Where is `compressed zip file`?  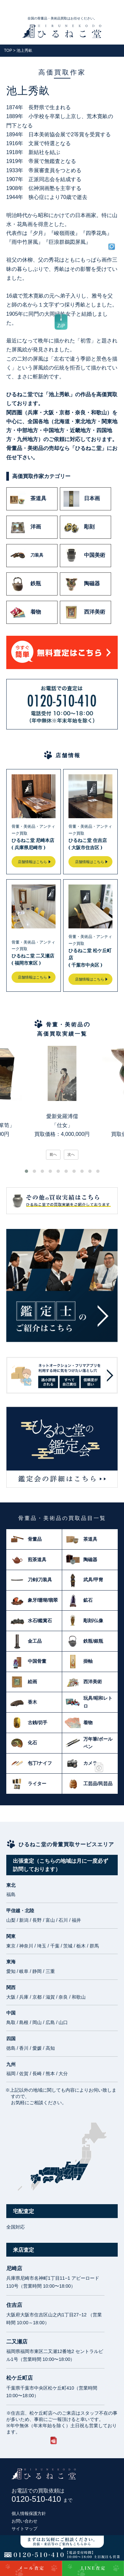 compressed zip file is located at coordinates (61, 322).